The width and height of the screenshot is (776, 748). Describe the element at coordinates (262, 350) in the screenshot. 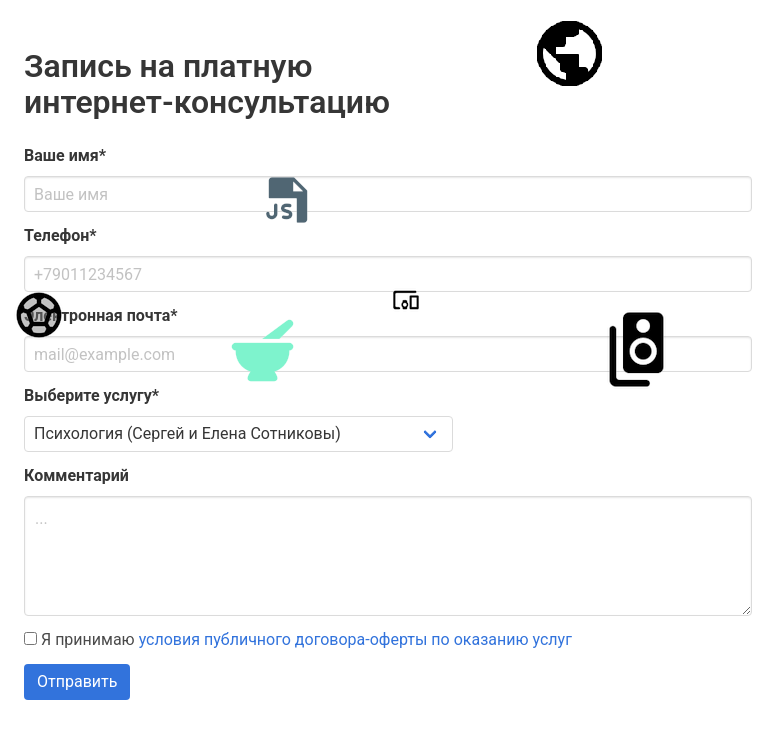

I see `access pharmacy or medication features` at that location.